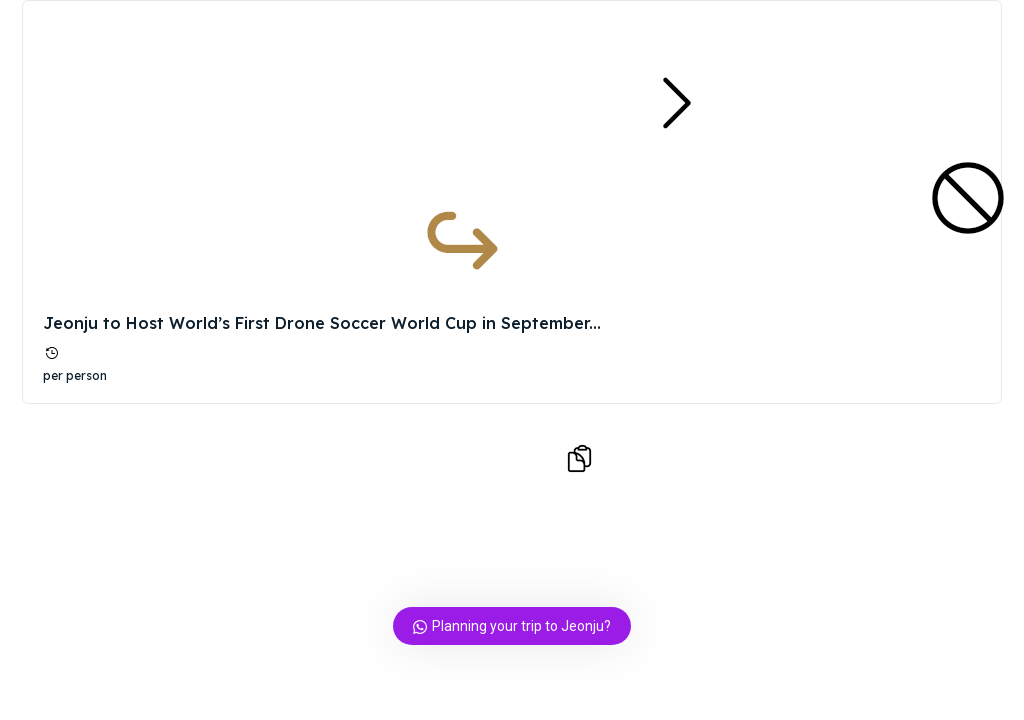 Image resolution: width=1024 pixels, height=720 pixels. I want to click on navigate to the next item or page, so click(677, 103).